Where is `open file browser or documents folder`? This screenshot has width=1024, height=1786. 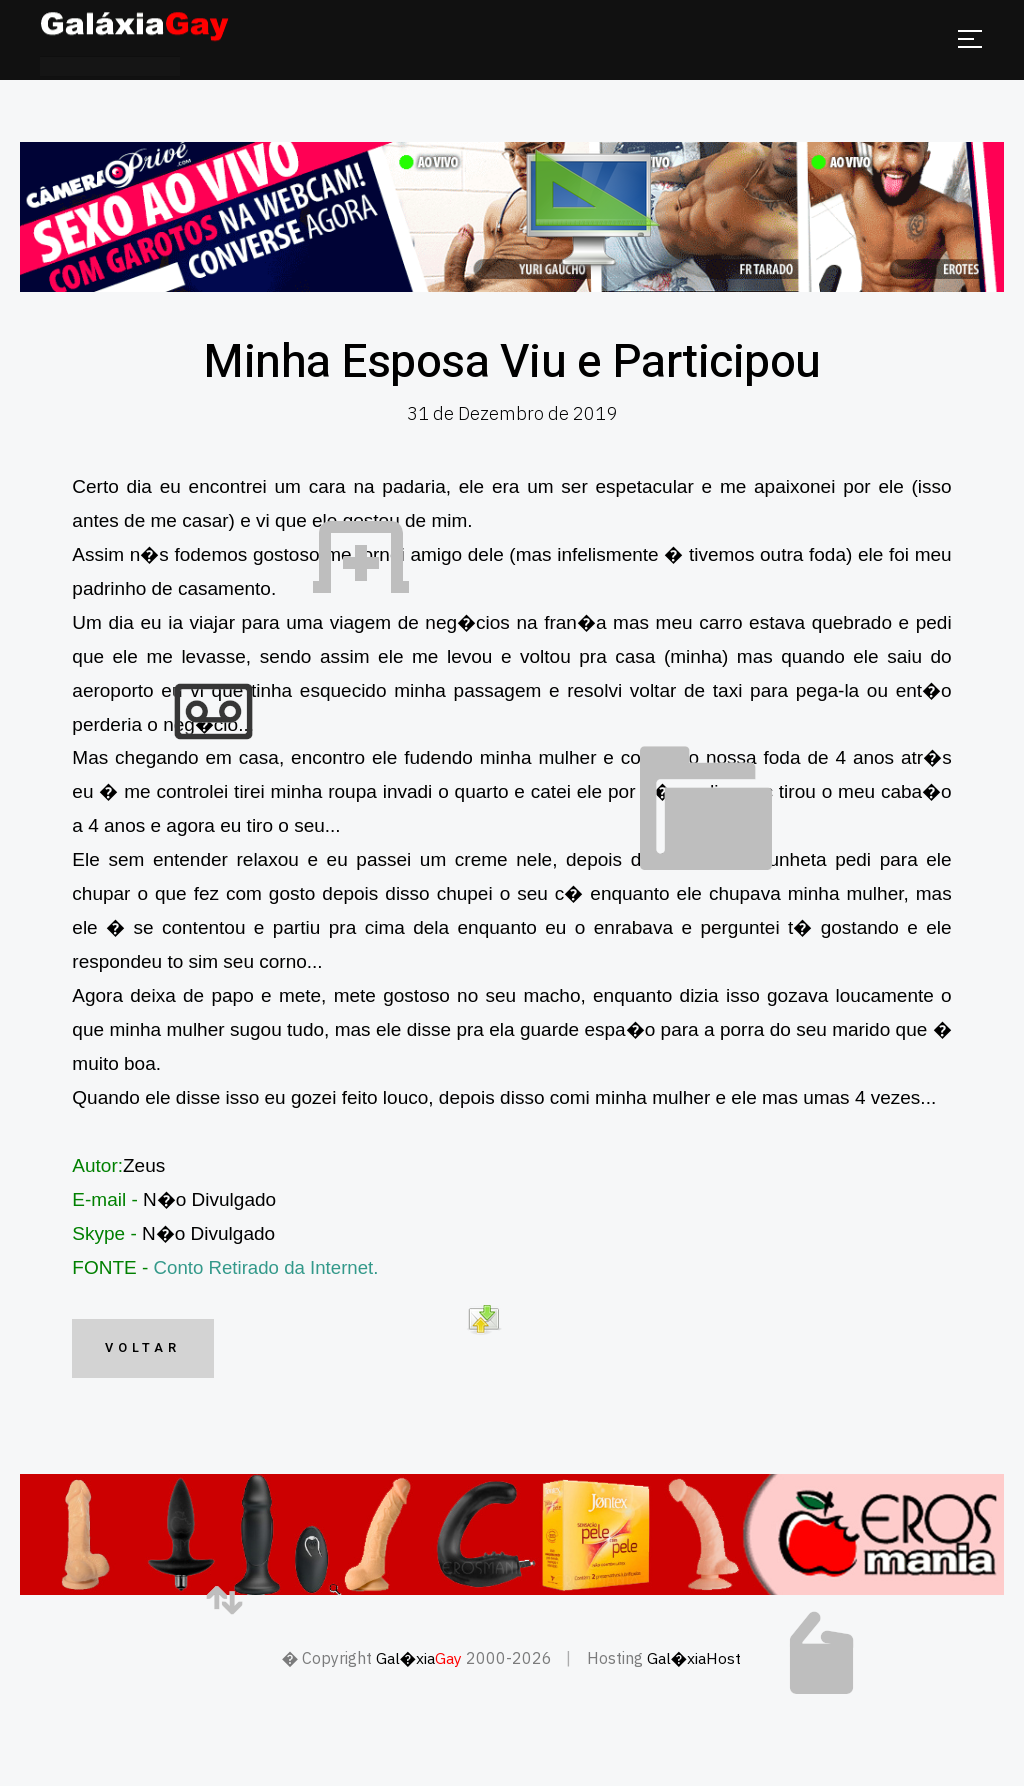 open file browser or documents folder is located at coordinates (706, 804).